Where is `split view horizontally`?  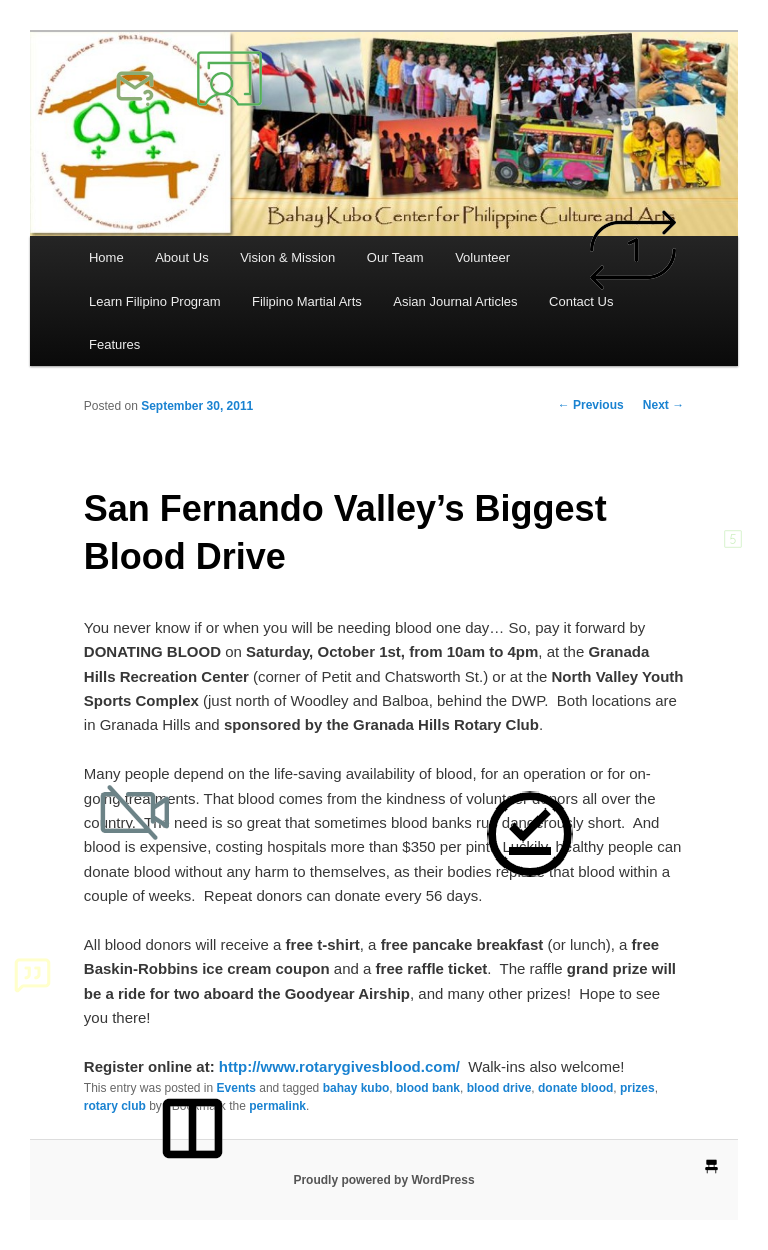 split view horizontally is located at coordinates (192, 1128).